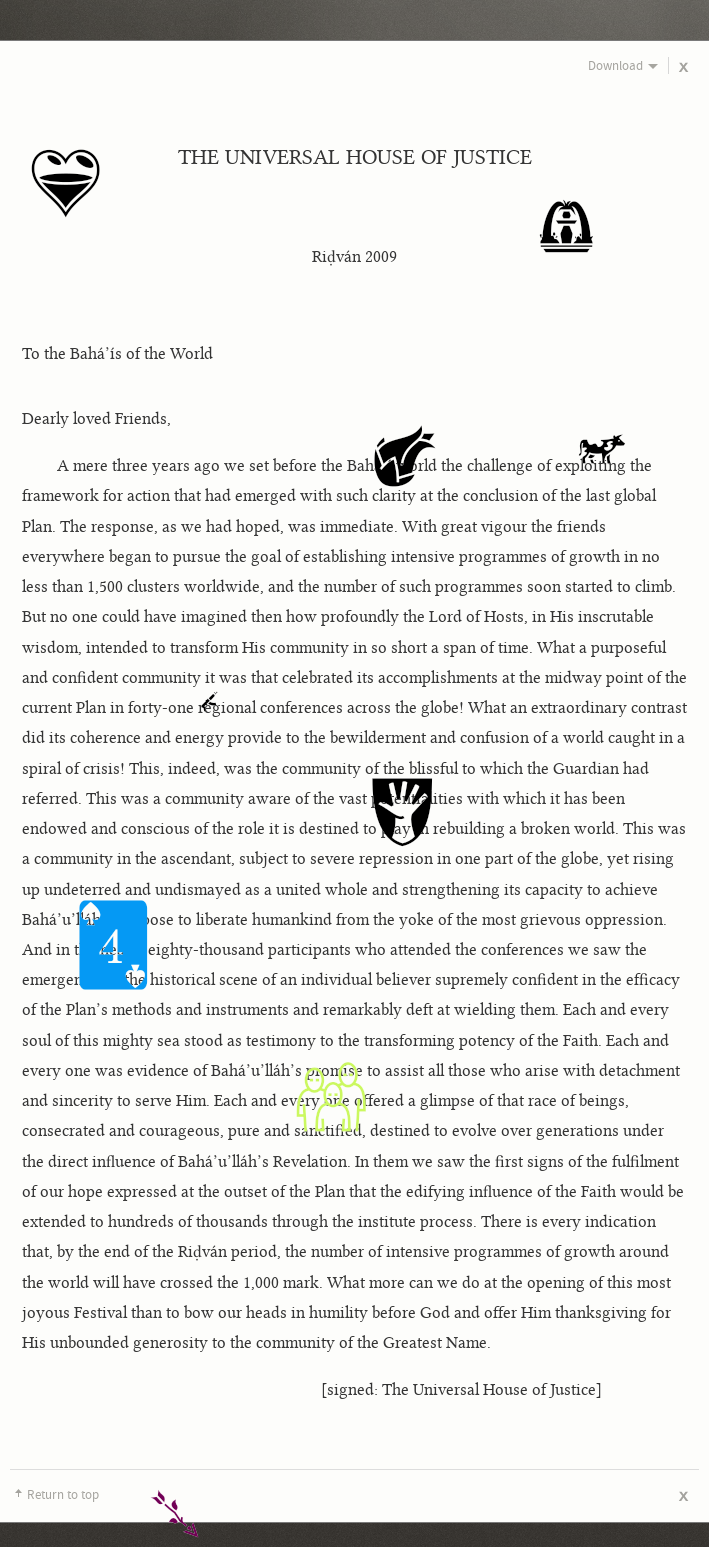 This screenshot has width=709, height=1547. I want to click on access farm or livestock management features, so click(602, 449).